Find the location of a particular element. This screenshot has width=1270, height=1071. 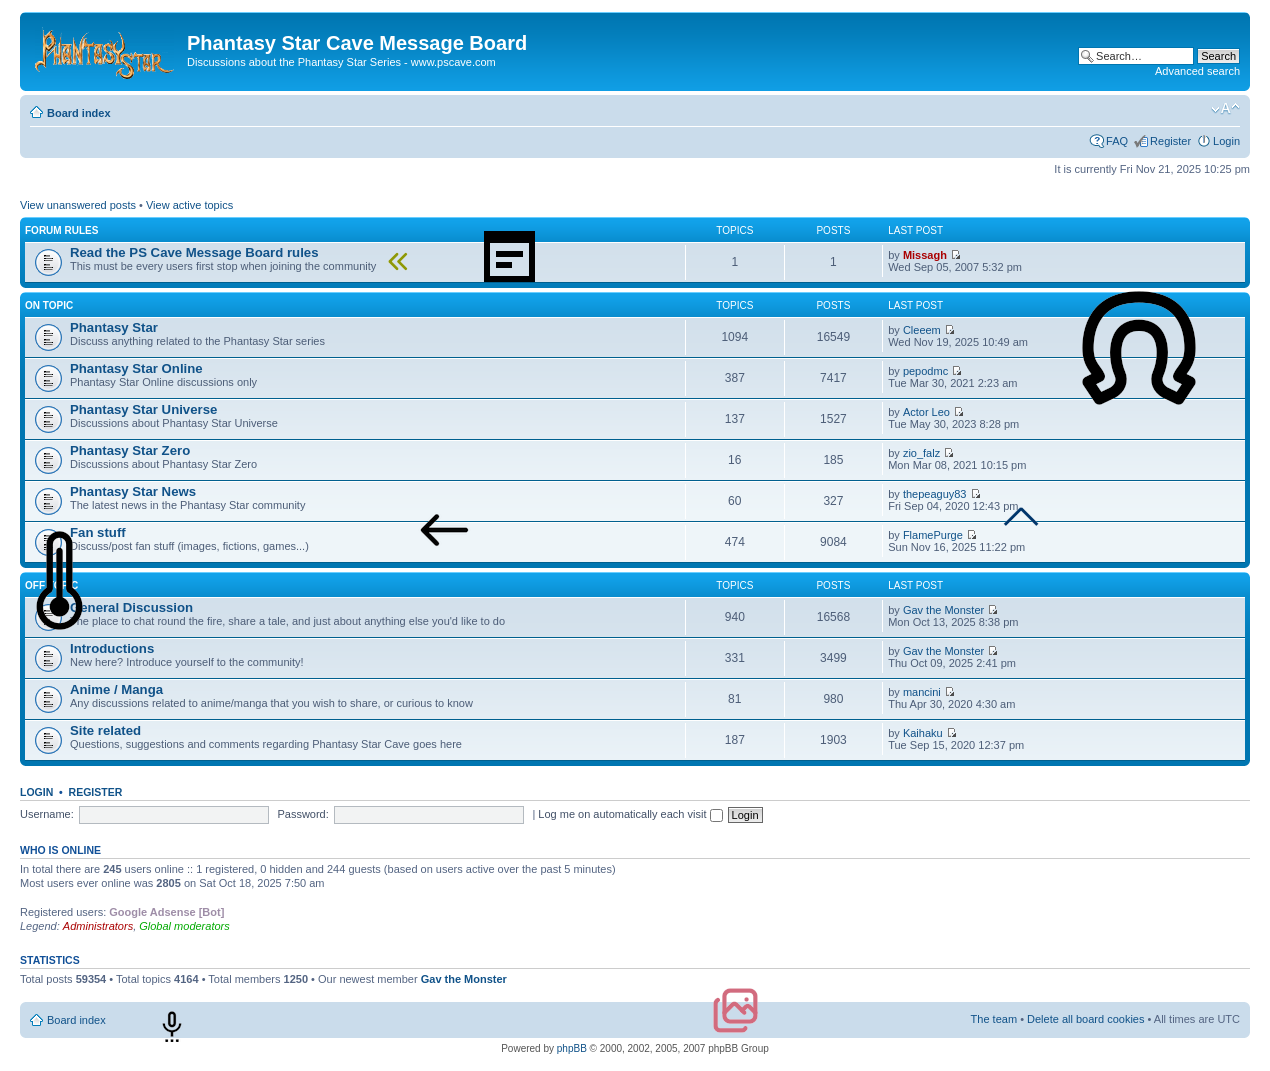

access horse riding or equestrian features is located at coordinates (1139, 348).